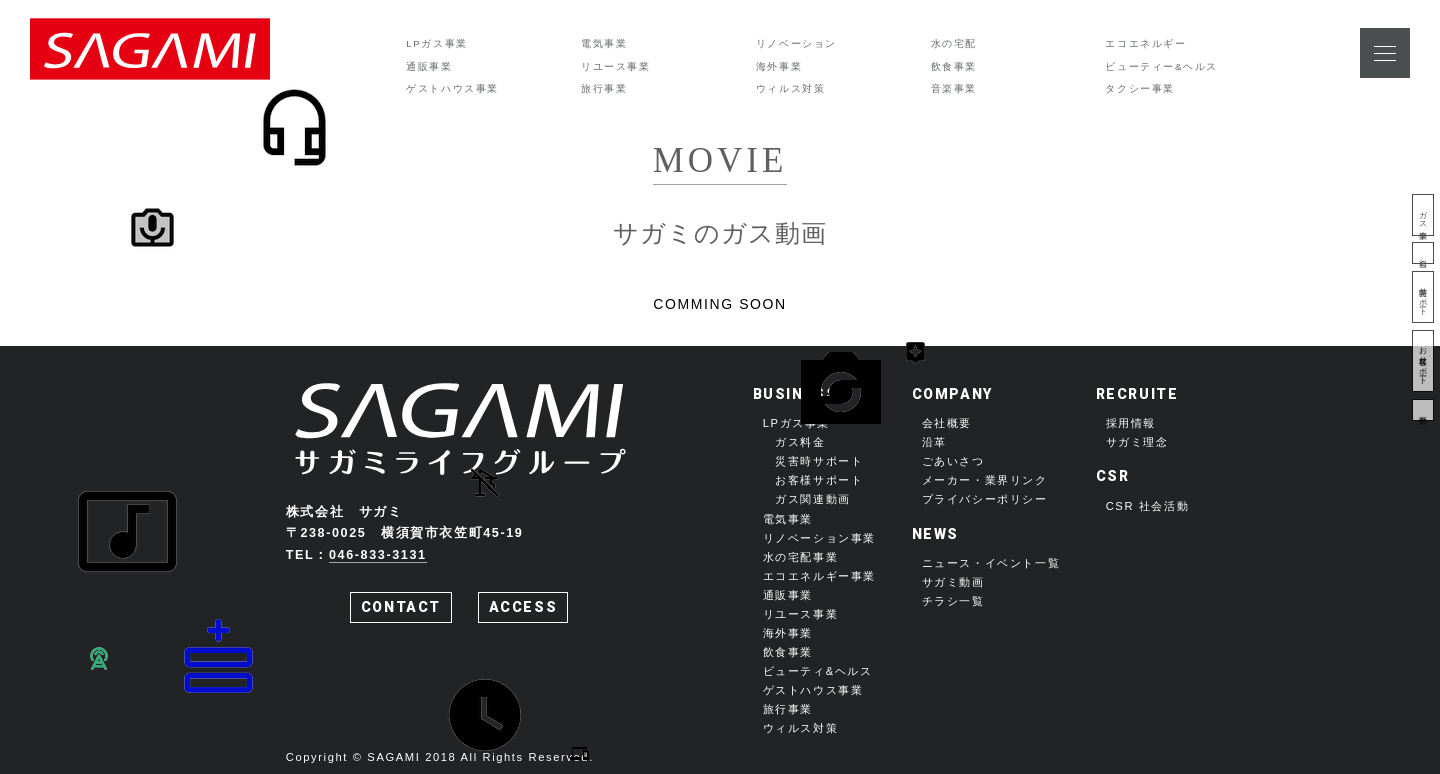 This screenshot has height=774, width=1440. I want to click on add a new row at the top, so click(218, 661).